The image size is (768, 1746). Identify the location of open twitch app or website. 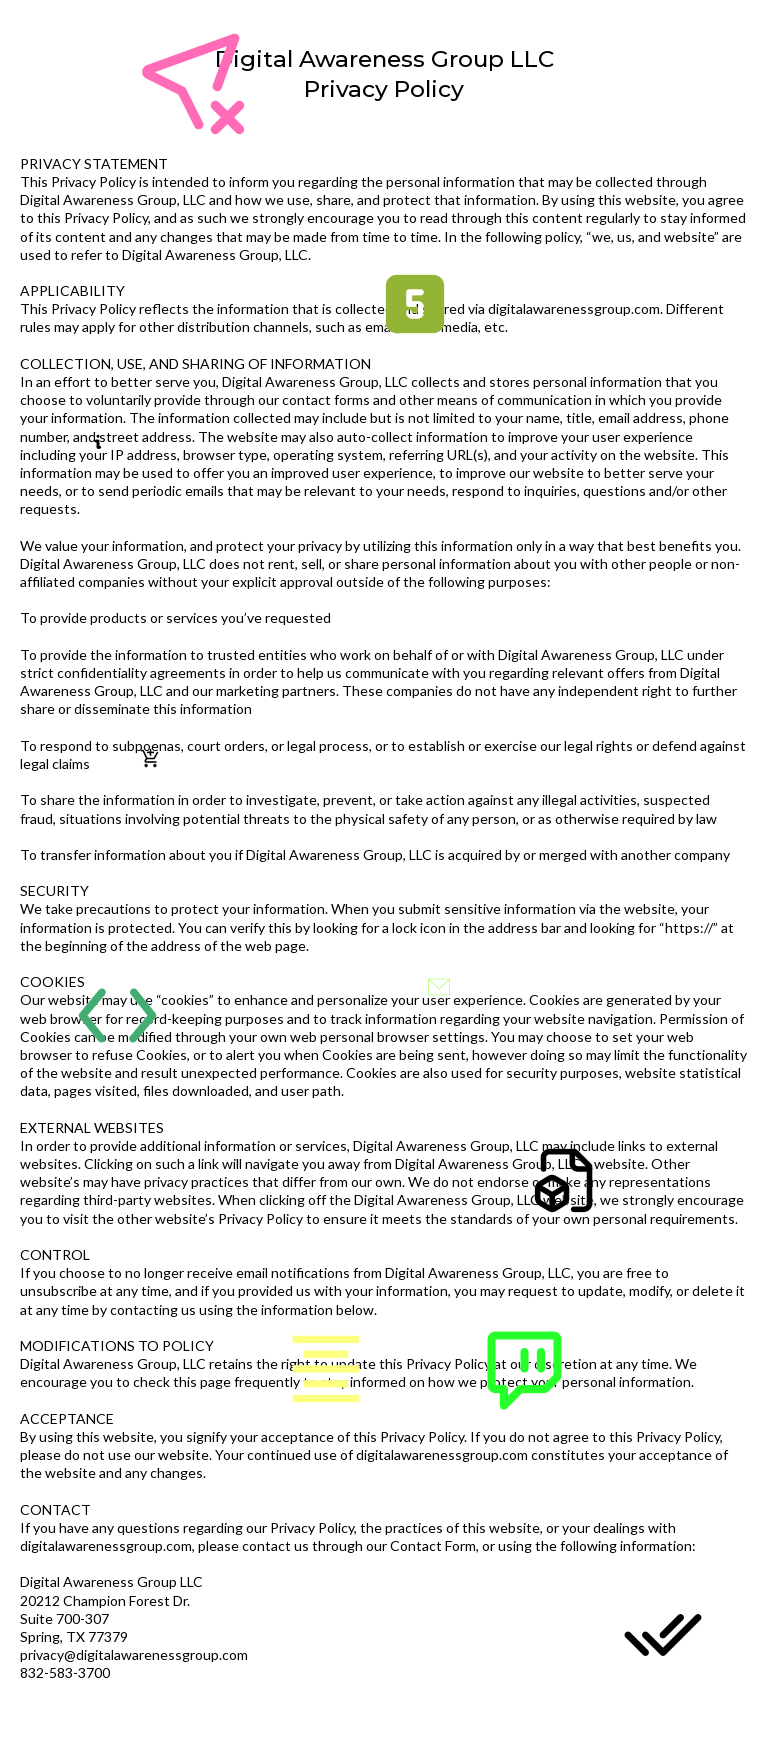
(524, 1368).